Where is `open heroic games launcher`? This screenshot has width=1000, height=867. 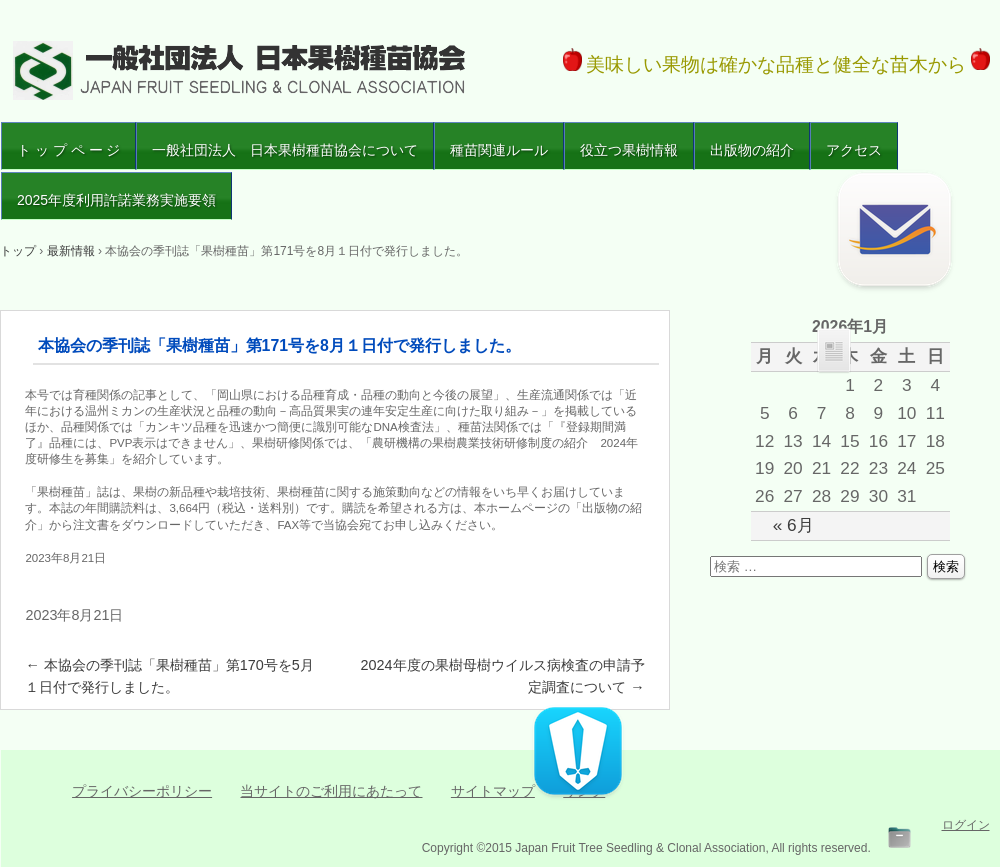
open heroic games launcher is located at coordinates (578, 751).